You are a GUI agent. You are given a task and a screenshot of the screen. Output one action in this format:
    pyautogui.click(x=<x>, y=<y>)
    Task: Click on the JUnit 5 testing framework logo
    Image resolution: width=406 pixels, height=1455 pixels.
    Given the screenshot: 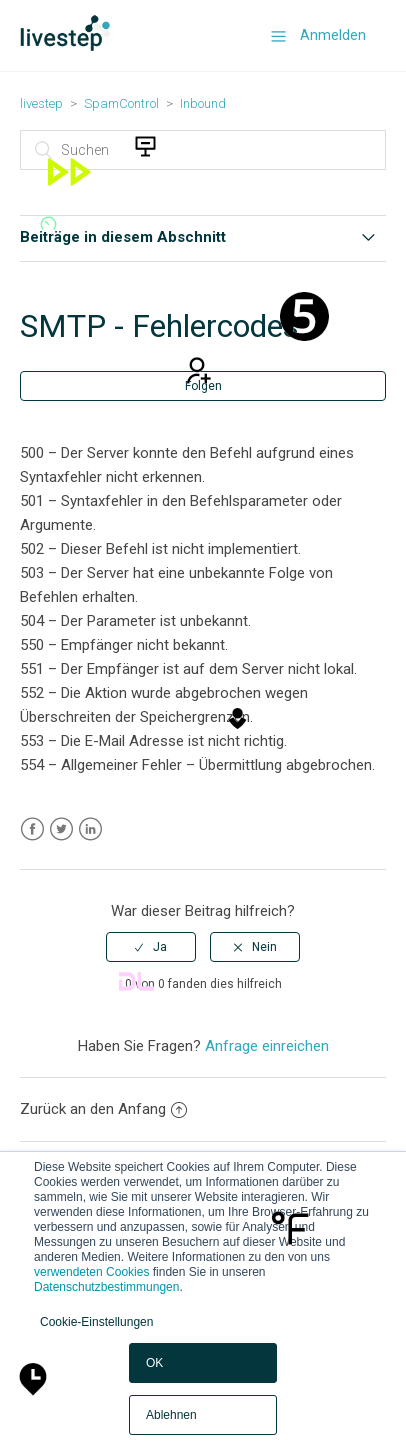 What is the action you would take?
    pyautogui.click(x=304, y=316)
    